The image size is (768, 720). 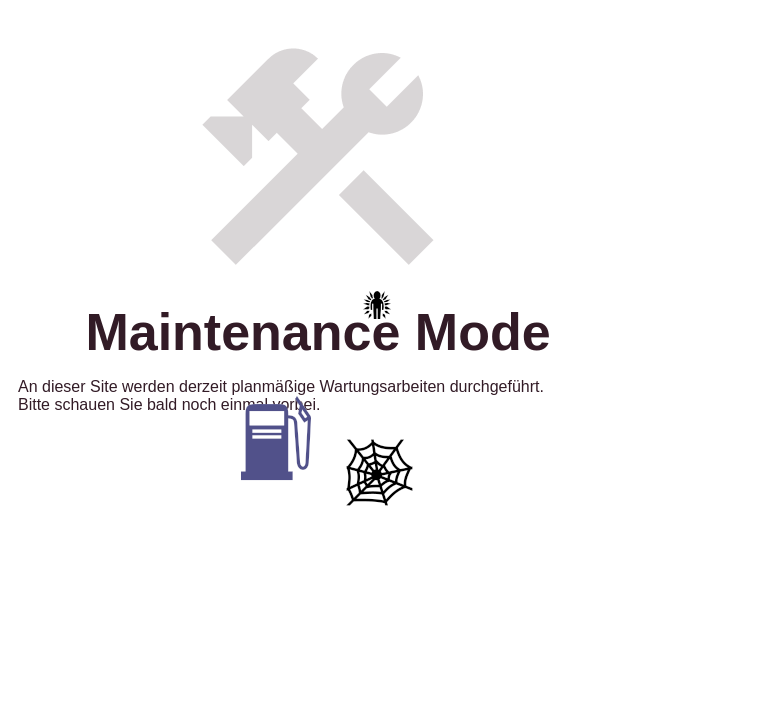 I want to click on find nearby gas stations, so click(x=276, y=438).